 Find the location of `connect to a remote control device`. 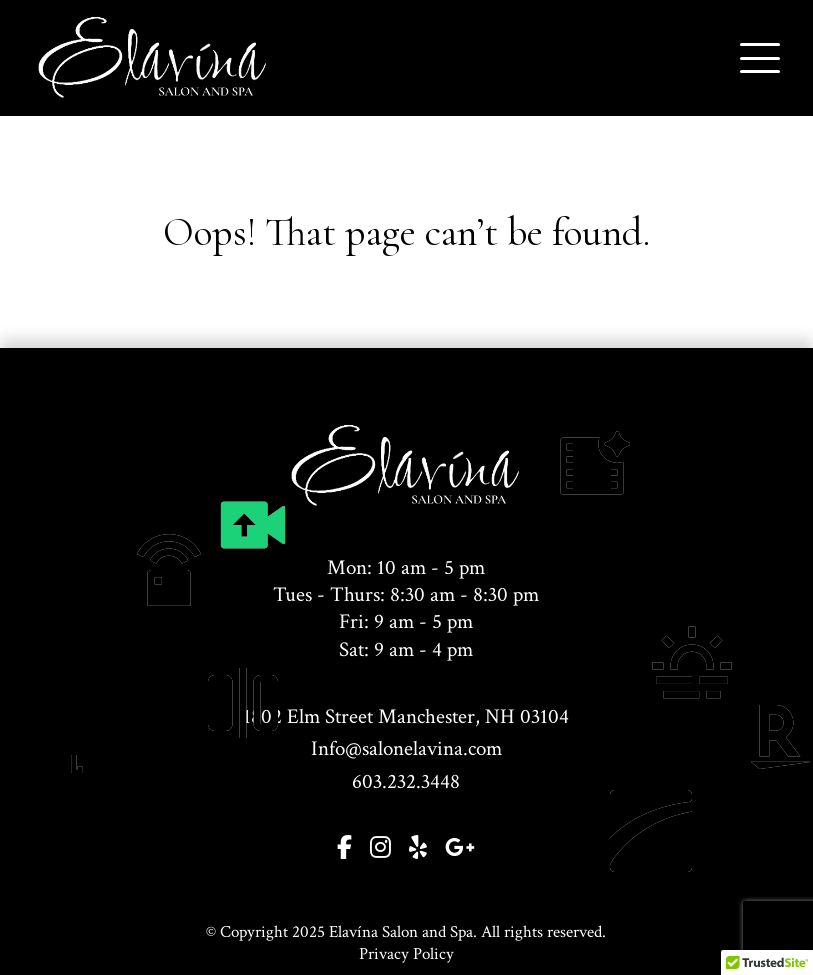

connect to a remote control device is located at coordinates (169, 570).